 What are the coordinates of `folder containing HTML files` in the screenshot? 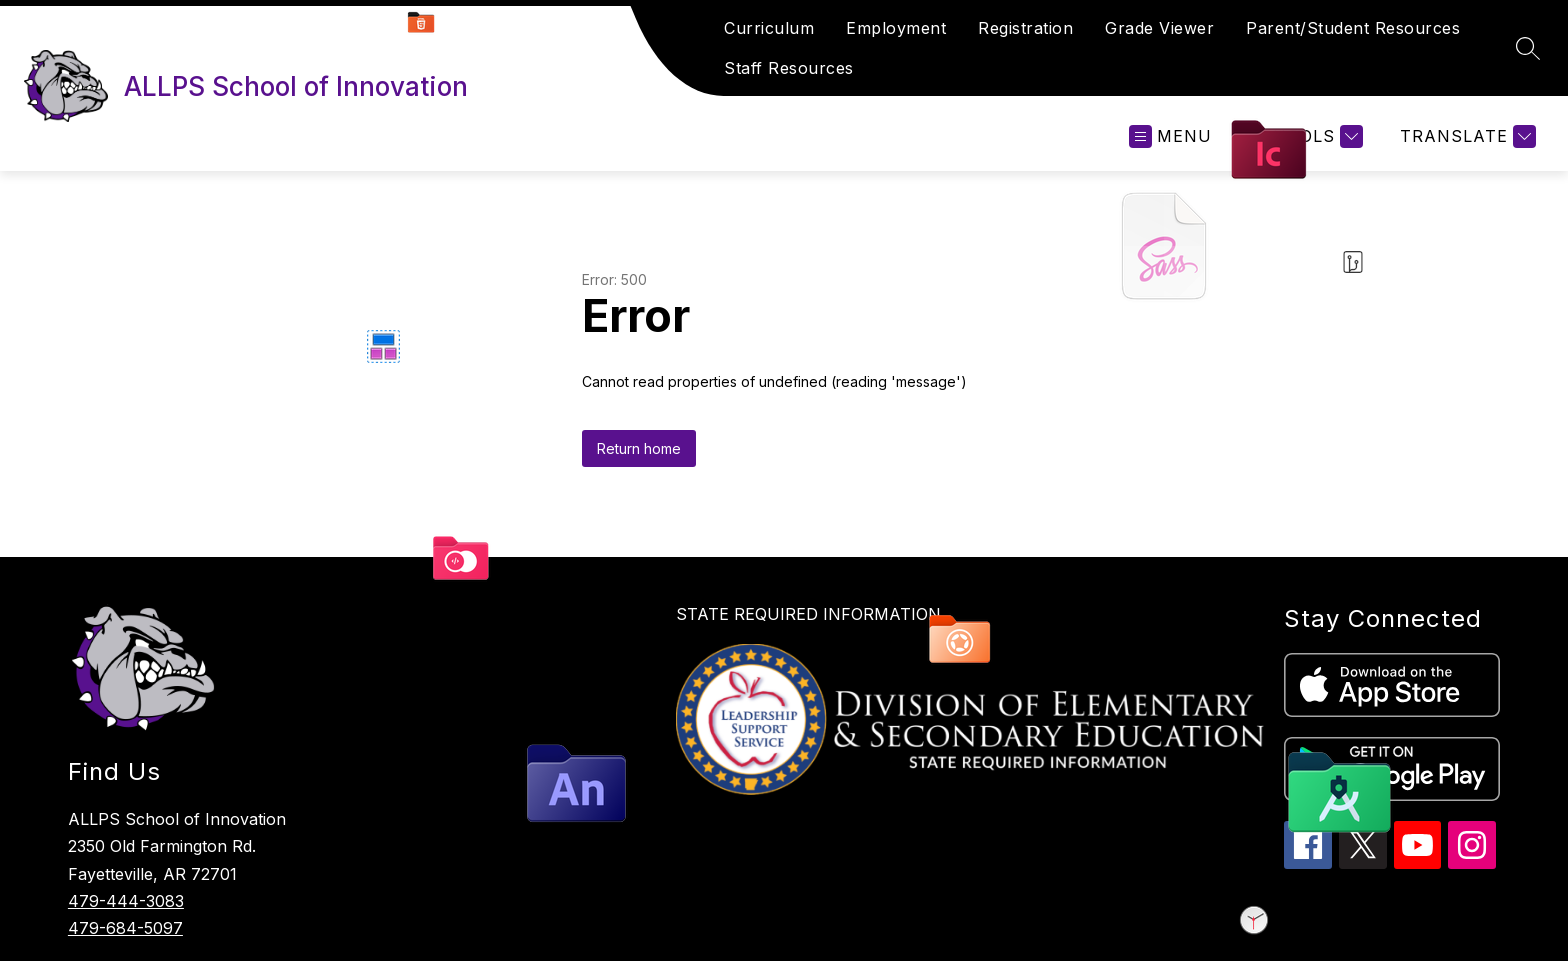 It's located at (421, 23).